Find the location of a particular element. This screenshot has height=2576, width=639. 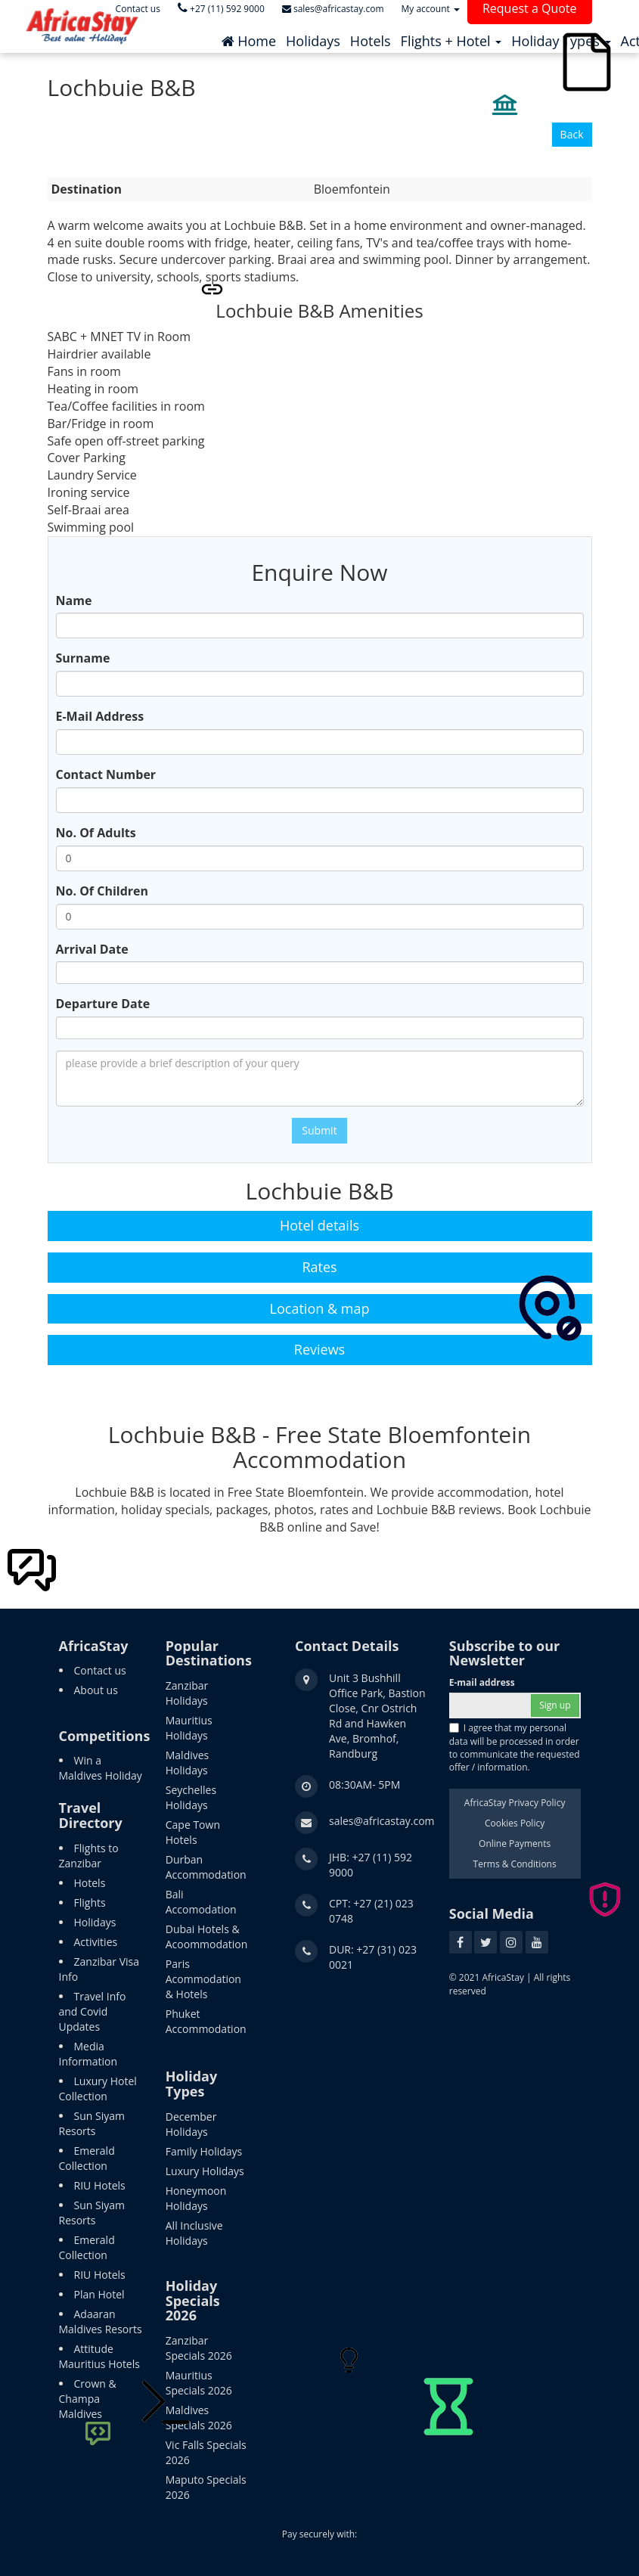

open code review comments is located at coordinates (98, 2432).